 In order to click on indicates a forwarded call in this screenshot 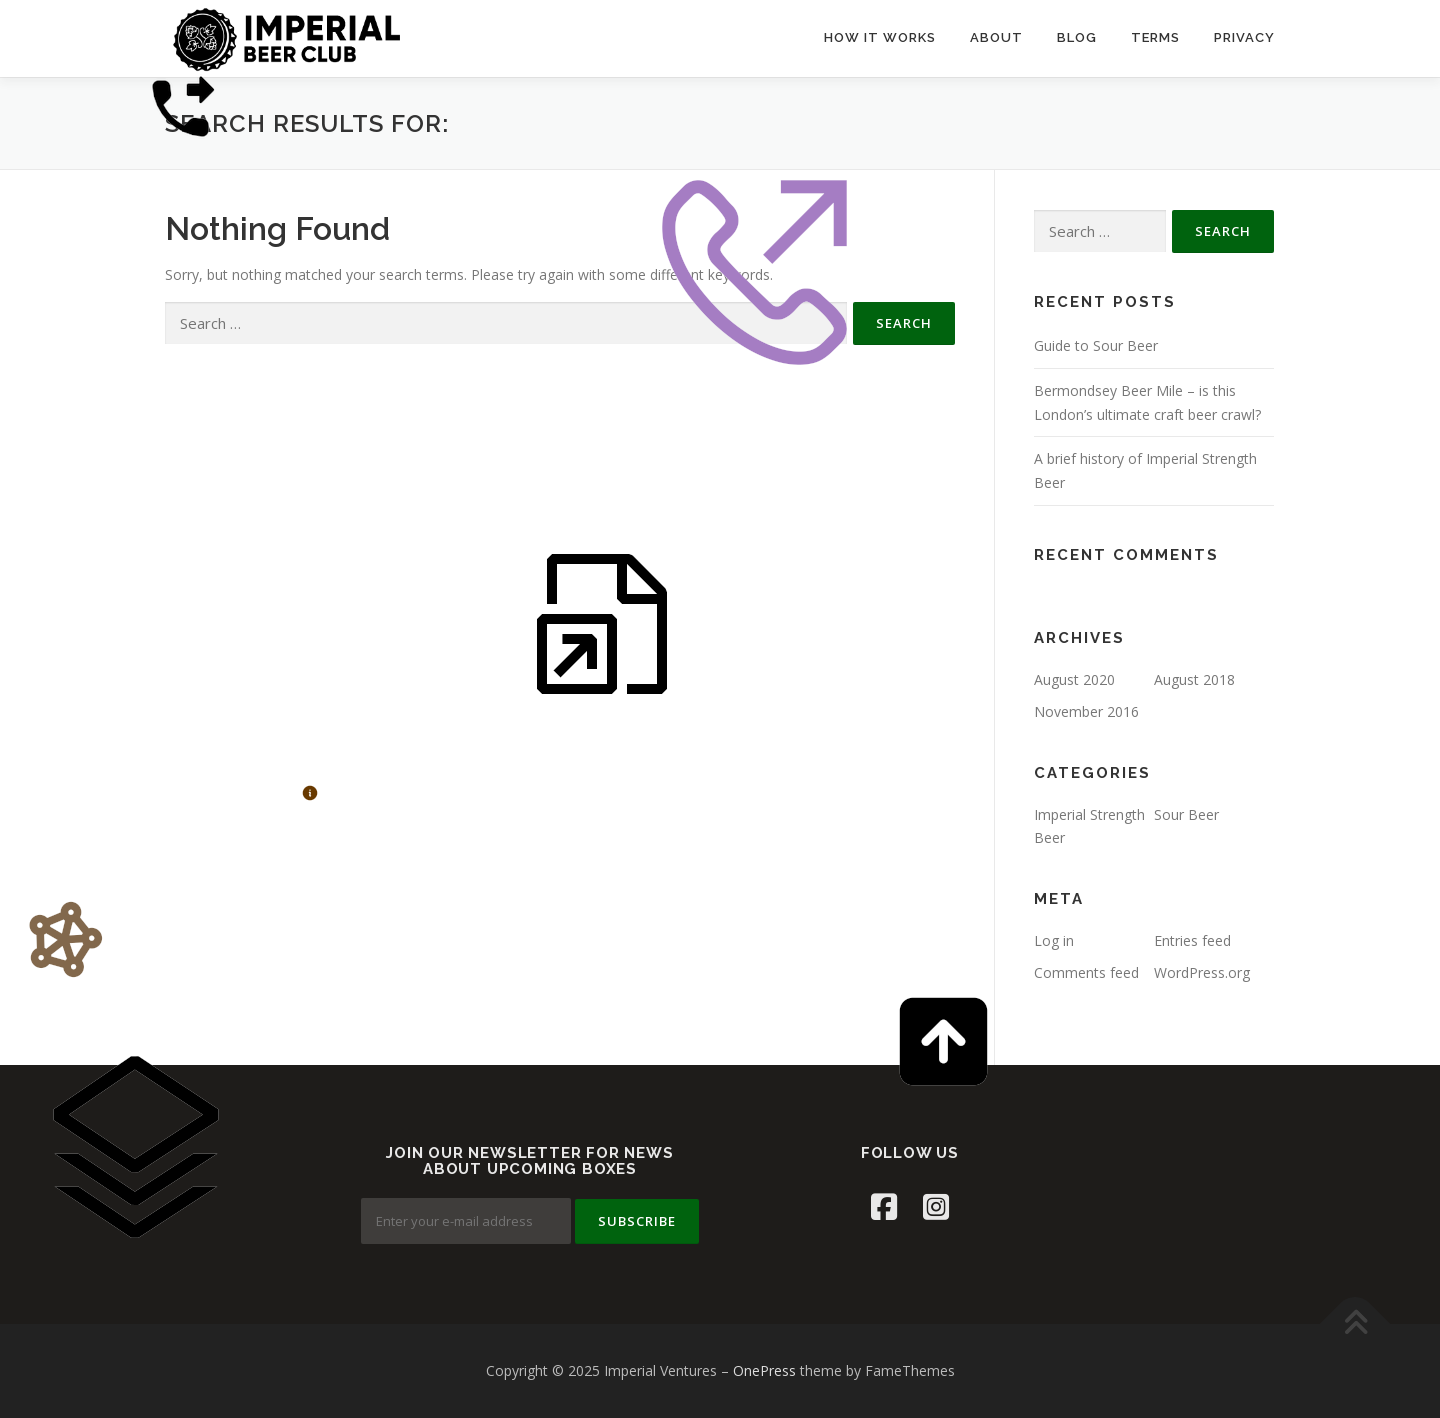, I will do `click(180, 108)`.